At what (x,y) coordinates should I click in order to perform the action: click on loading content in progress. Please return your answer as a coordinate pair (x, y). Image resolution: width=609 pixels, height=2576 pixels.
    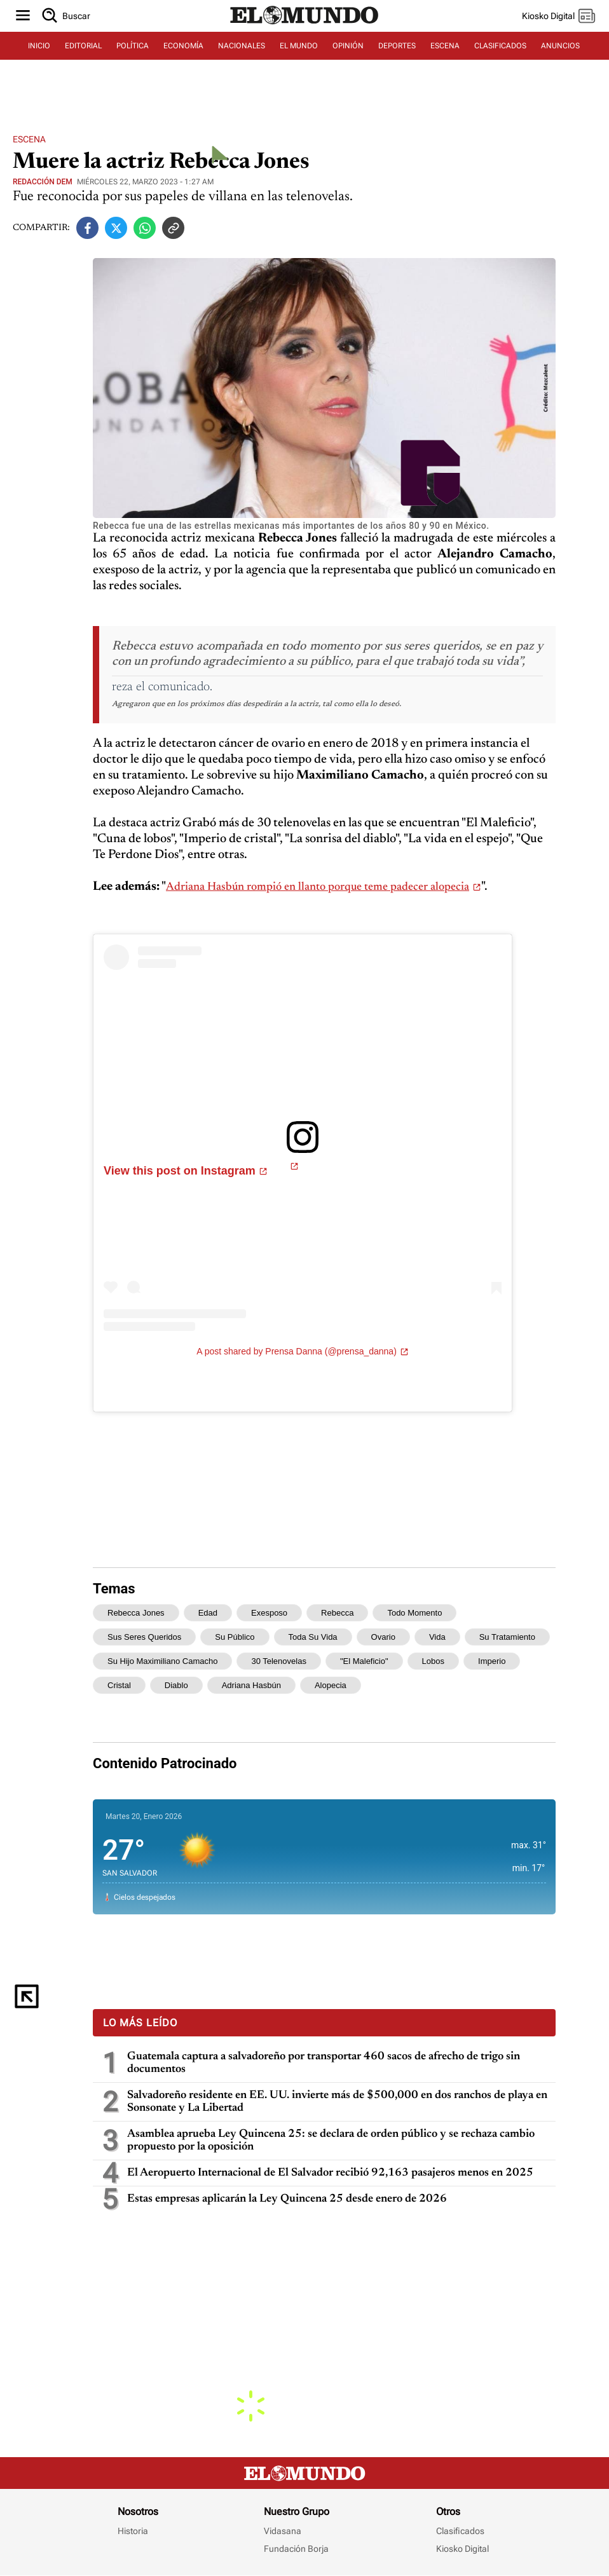
    Looking at the image, I should click on (250, 2406).